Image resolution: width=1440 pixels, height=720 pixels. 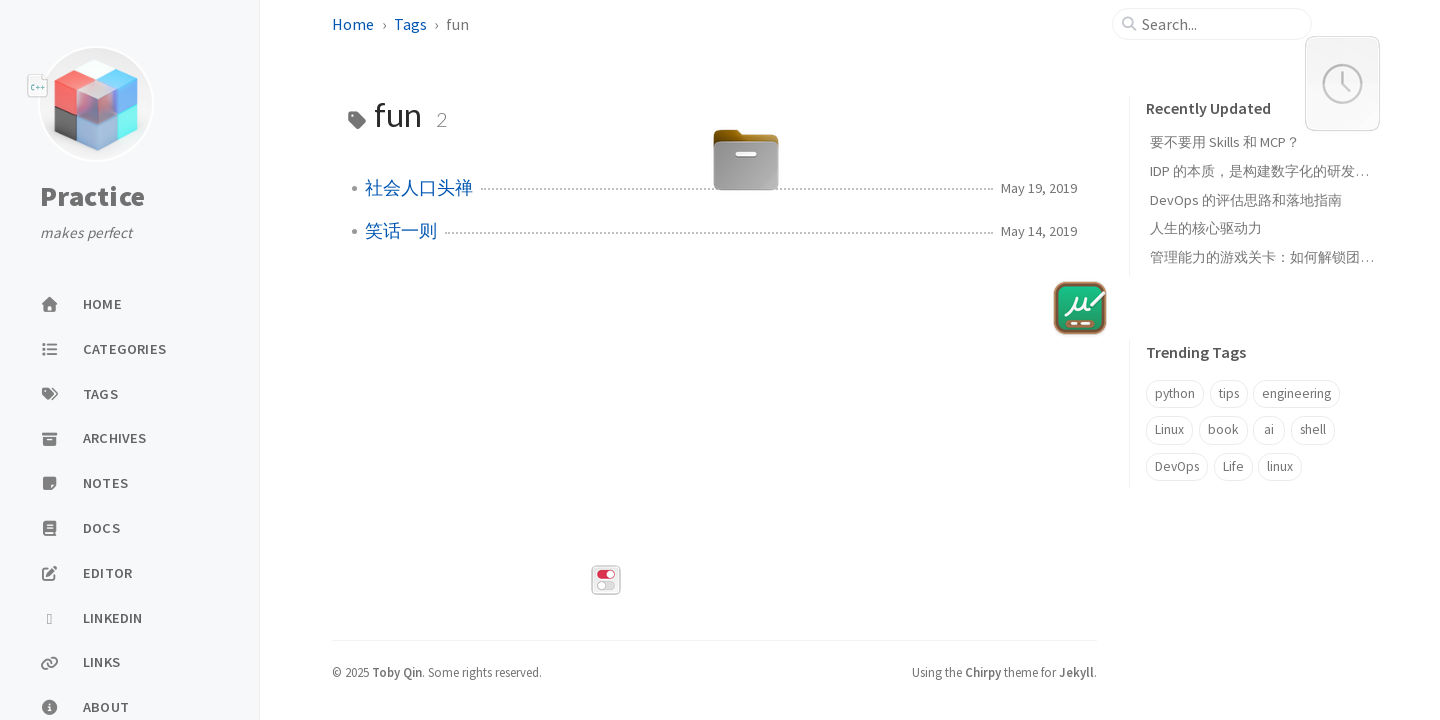 I want to click on image is currently loading, so click(x=1342, y=83).